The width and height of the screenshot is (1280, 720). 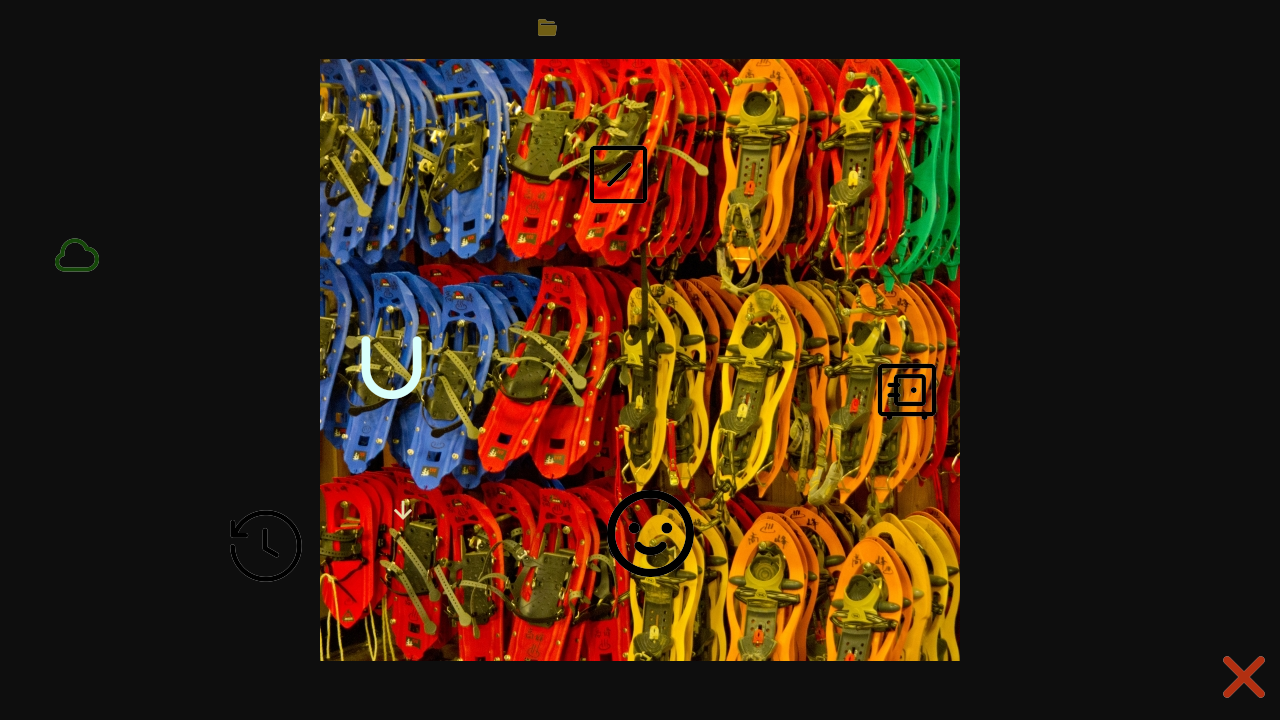 I want to click on cloud storage or sync status, so click(x=77, y=255).